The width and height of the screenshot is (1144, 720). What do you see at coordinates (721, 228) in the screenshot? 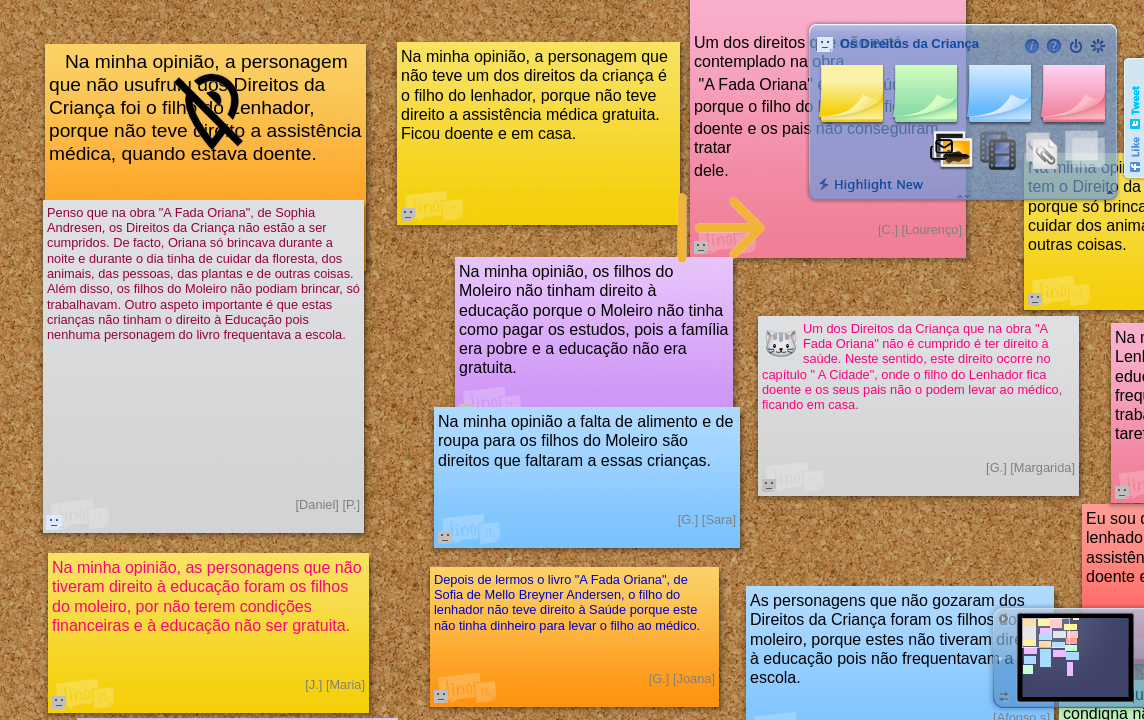
I see `sign out or log out of account` at bounding box center [721, 228].